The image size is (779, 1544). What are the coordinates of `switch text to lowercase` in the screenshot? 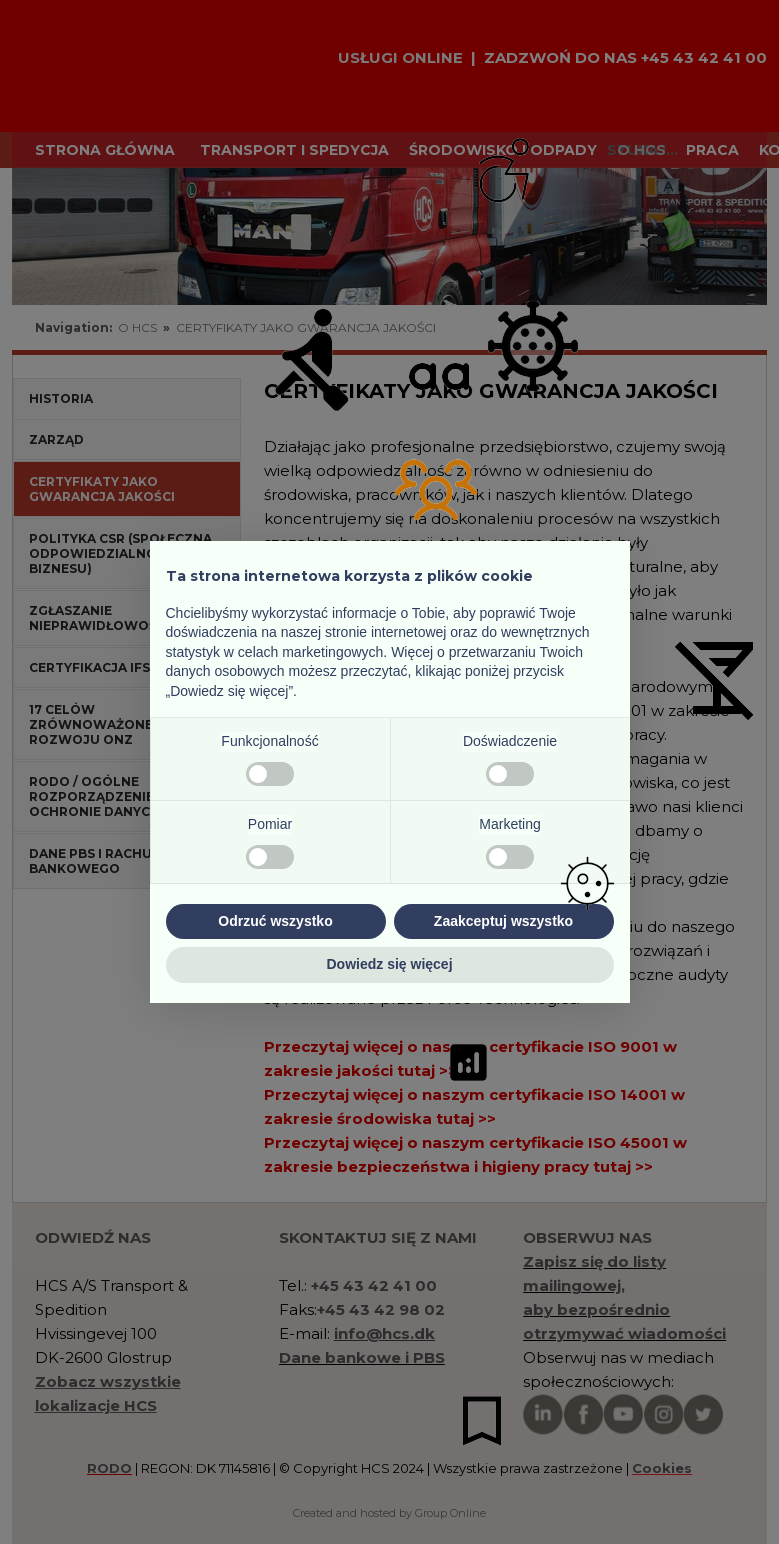 It's located at (439, 366).